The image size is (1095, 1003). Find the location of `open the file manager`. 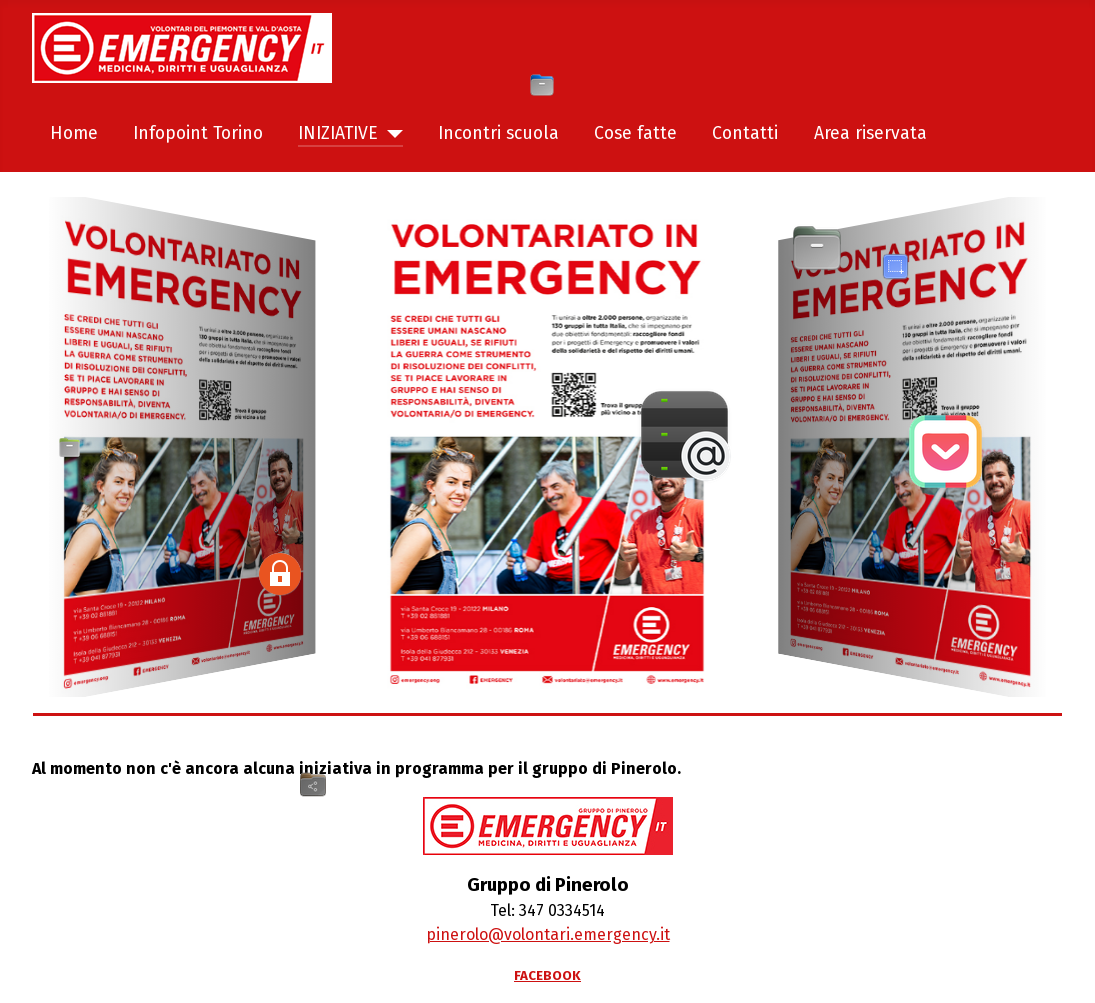

open the file manager is located at coordinates (817, 248).